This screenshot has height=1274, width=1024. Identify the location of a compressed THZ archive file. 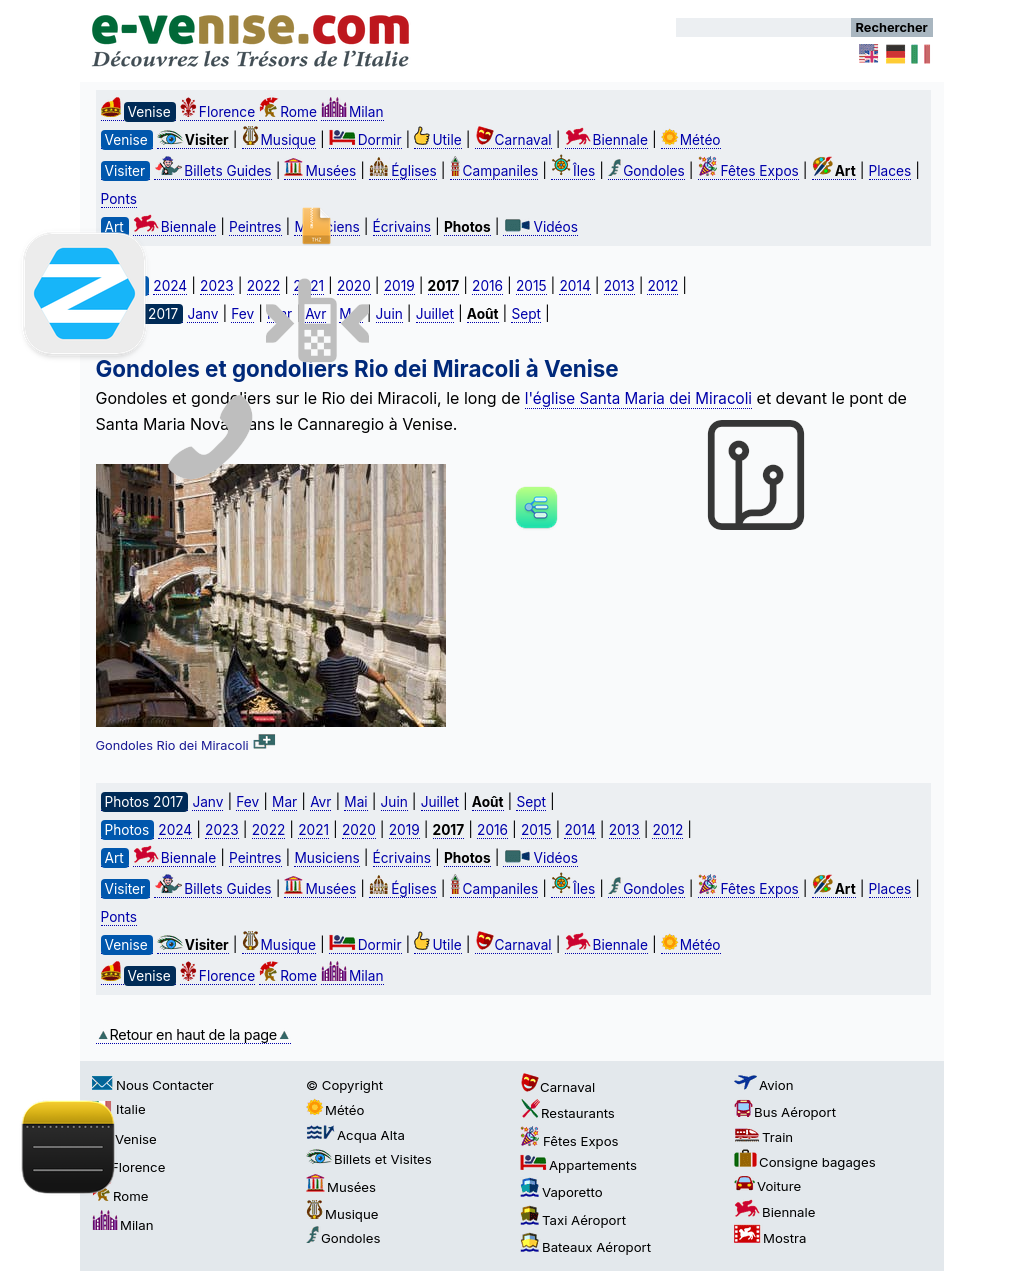
(316, 226).